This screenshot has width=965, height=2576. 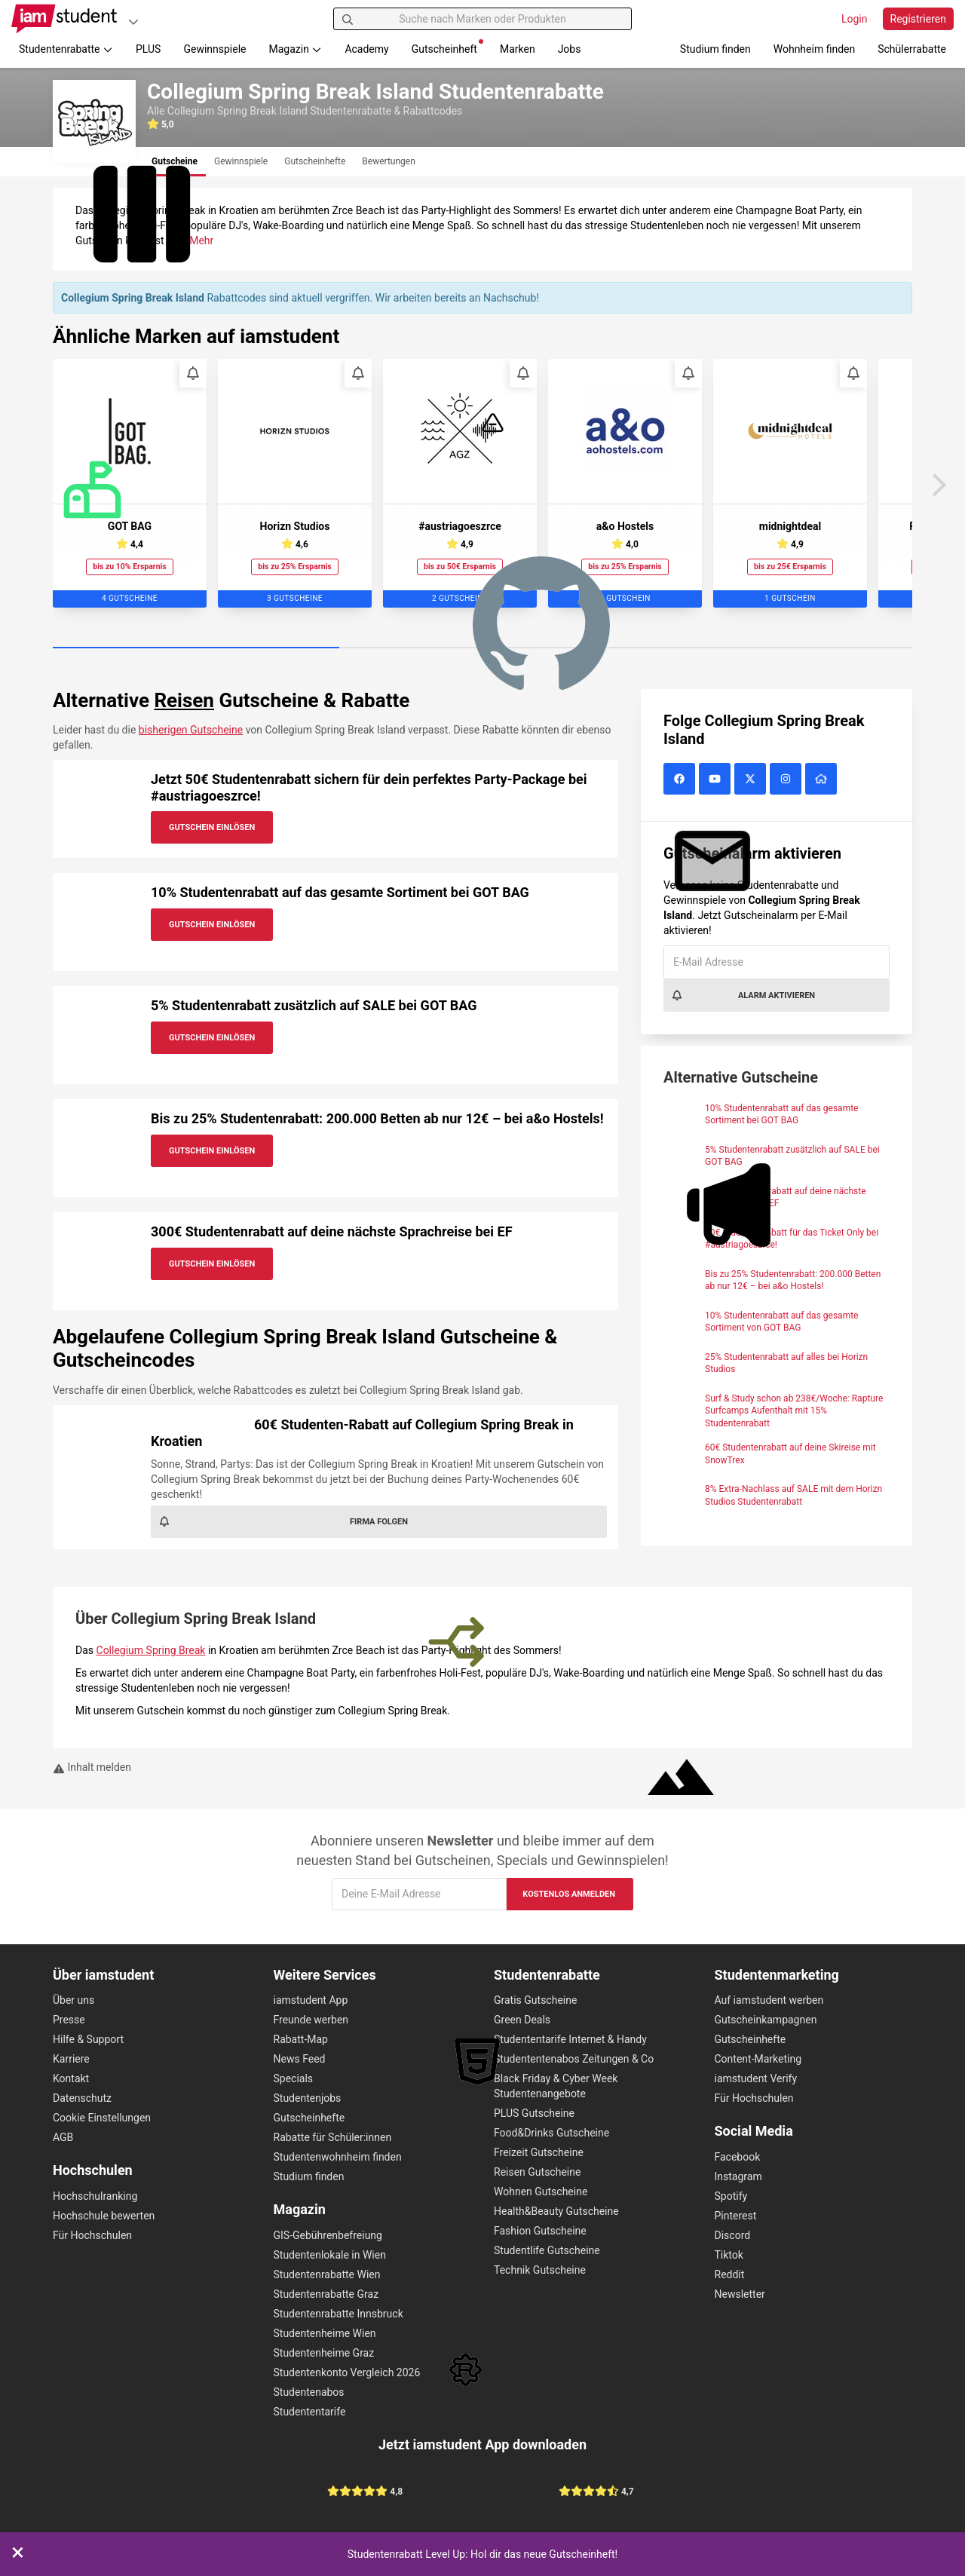 I want to click on indicates html5 web technology or markup, so click(x=477, y=2061).